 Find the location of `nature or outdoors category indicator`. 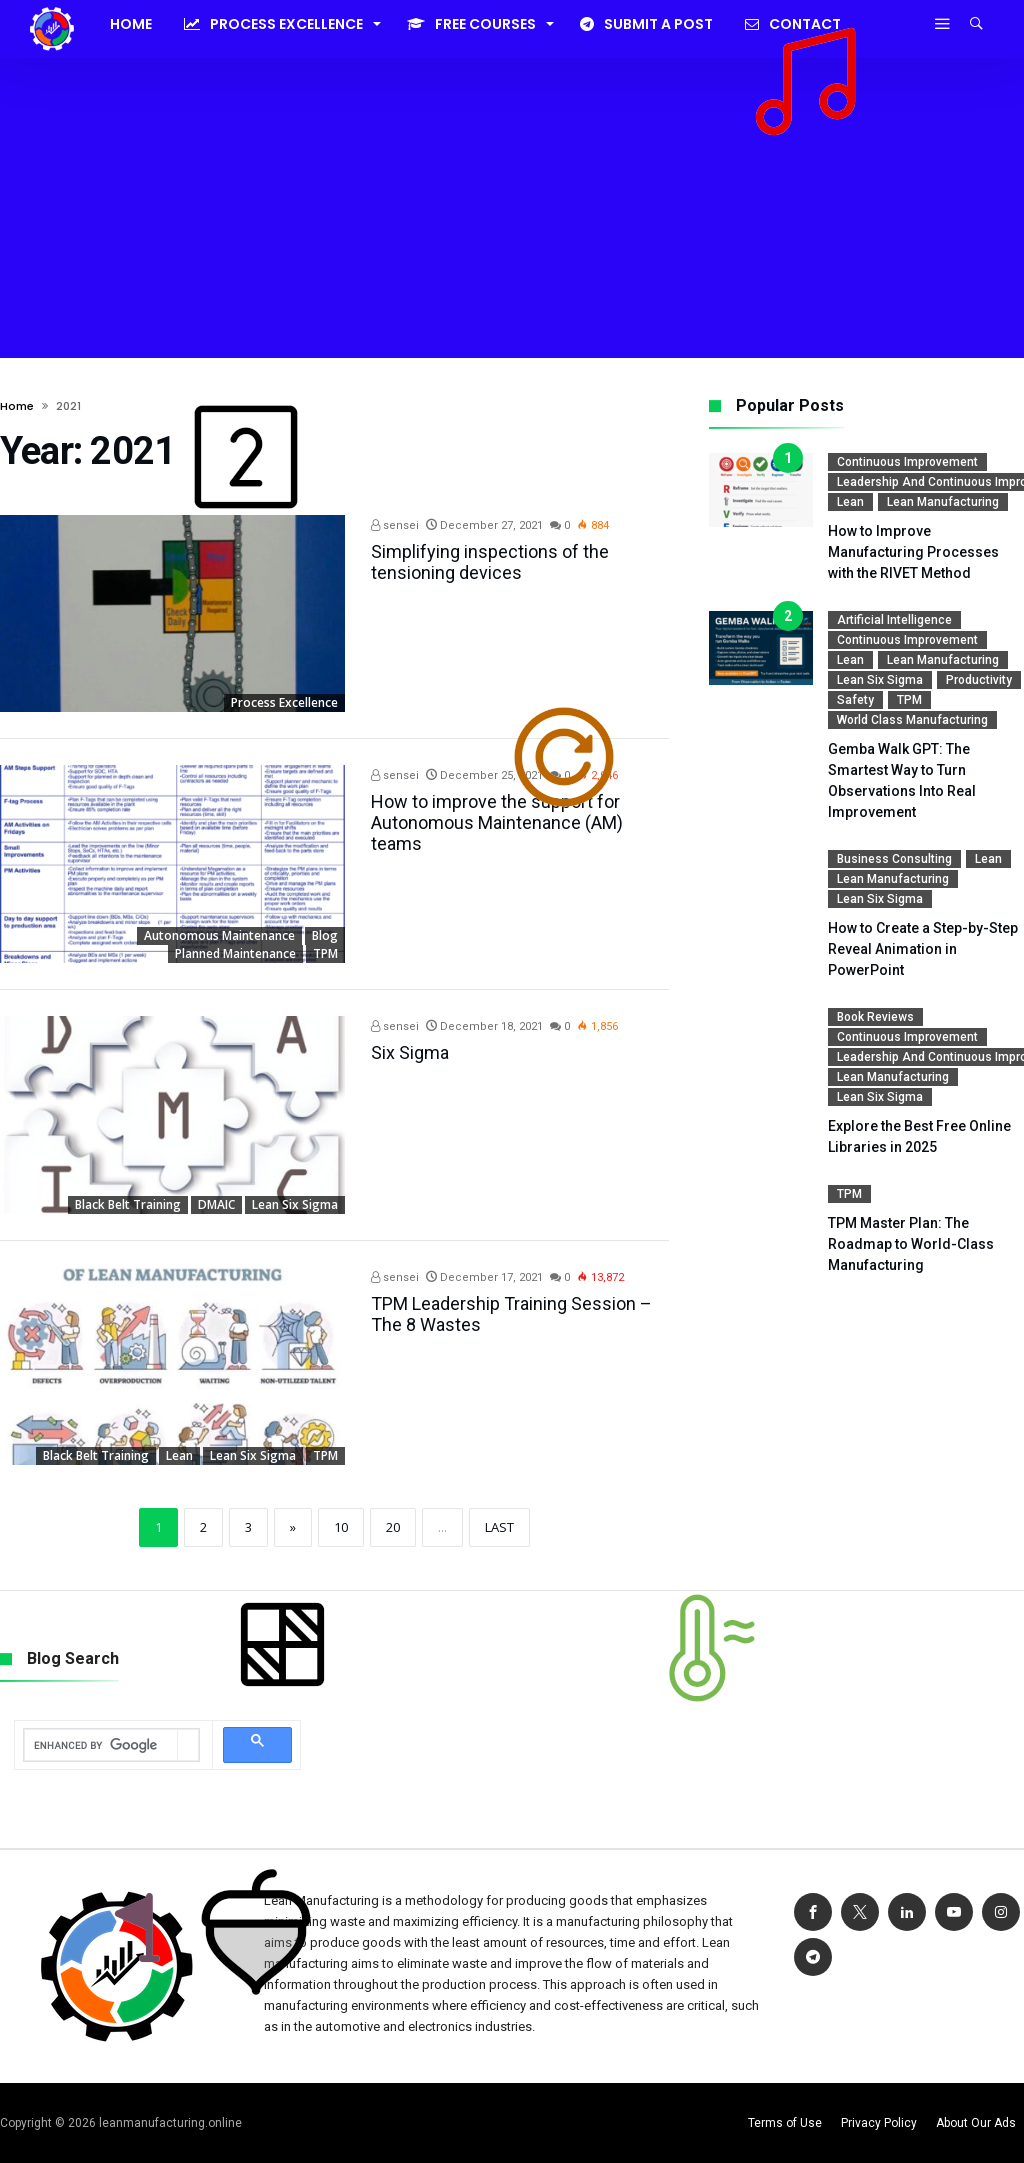

nature or outdoors category indicator is located at coordinates (256, 1932).